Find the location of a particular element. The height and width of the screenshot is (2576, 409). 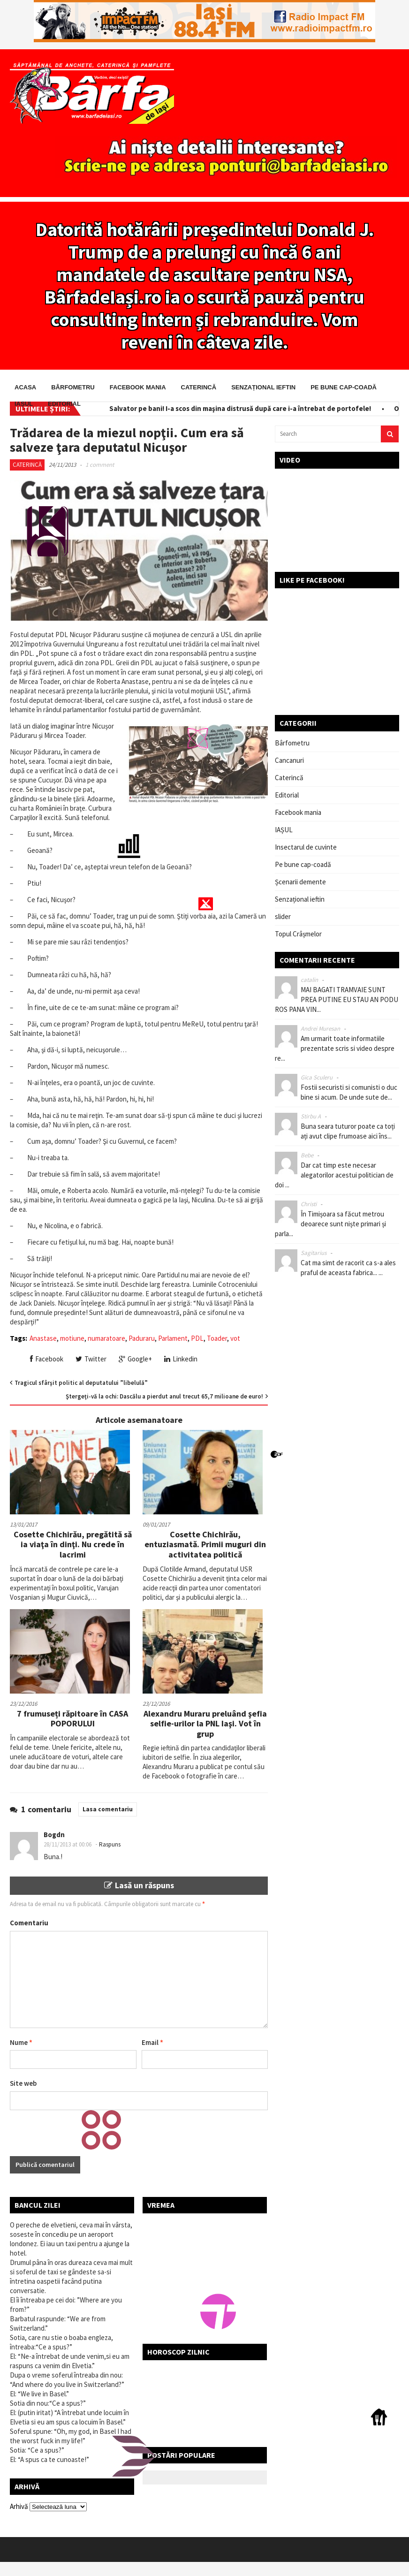

open twinmotion application is located at coordinates (218, 2311).